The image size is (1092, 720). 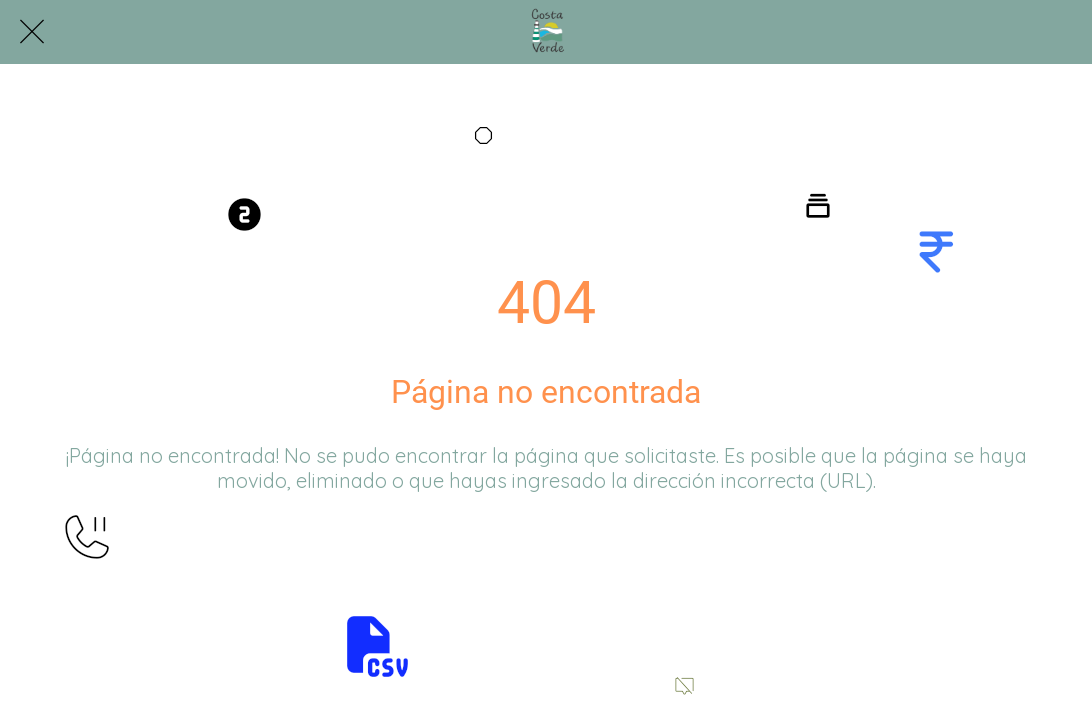 What do you see at coordinates (375, 644) in the screenshot?
I see `open or view a CSV file` at bounding box center [375, 644].